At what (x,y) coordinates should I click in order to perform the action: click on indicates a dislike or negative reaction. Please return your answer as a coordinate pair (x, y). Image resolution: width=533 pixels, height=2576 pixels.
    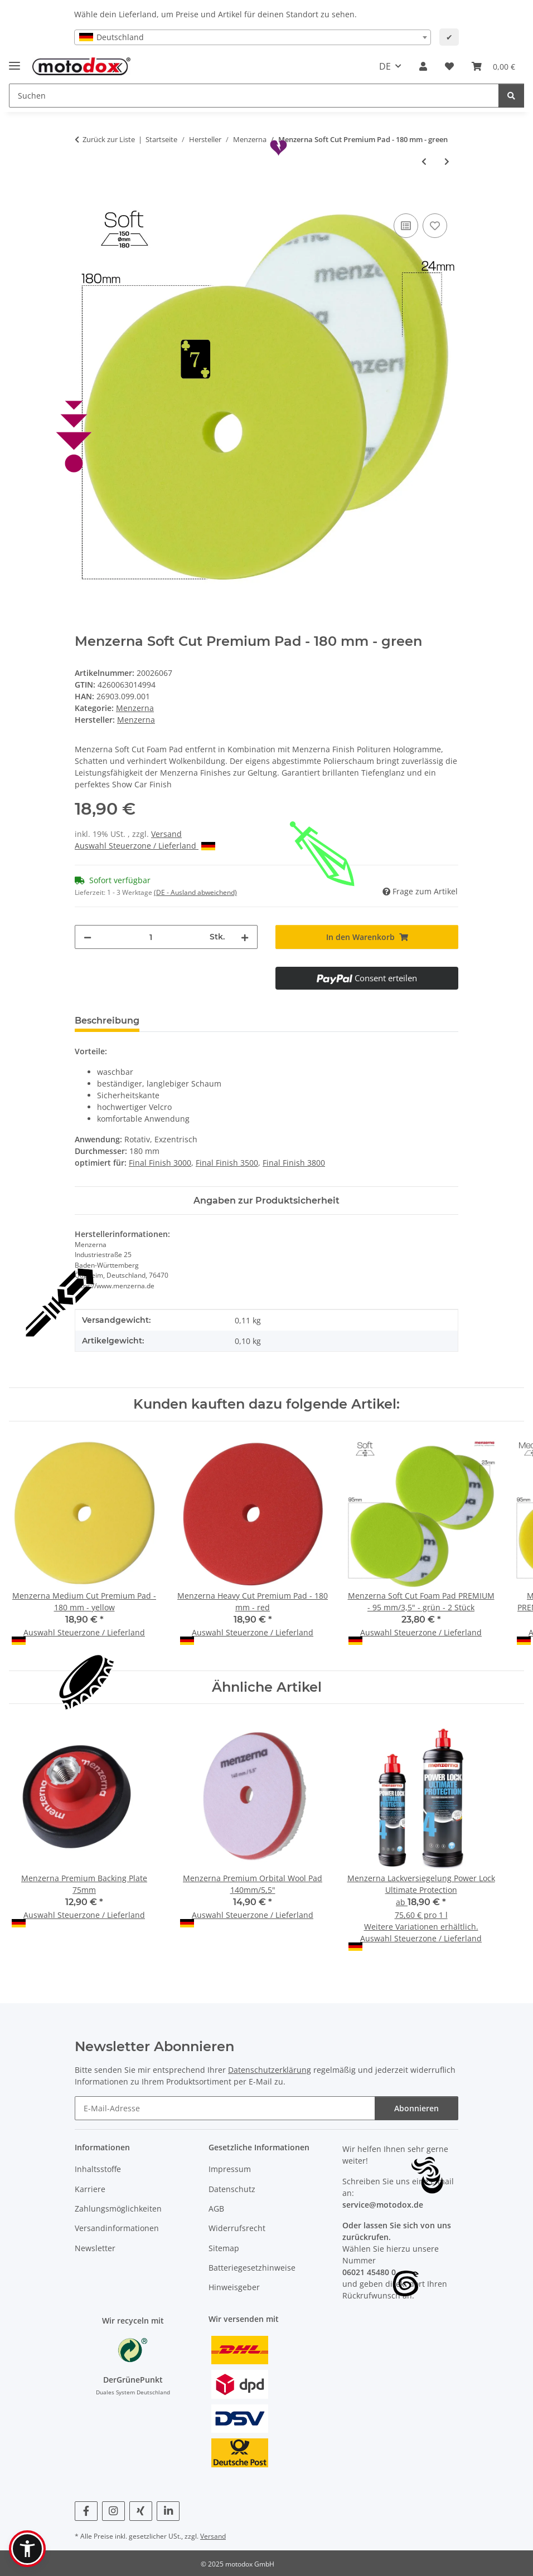
    Looking at the image, I should click on (278, 148).